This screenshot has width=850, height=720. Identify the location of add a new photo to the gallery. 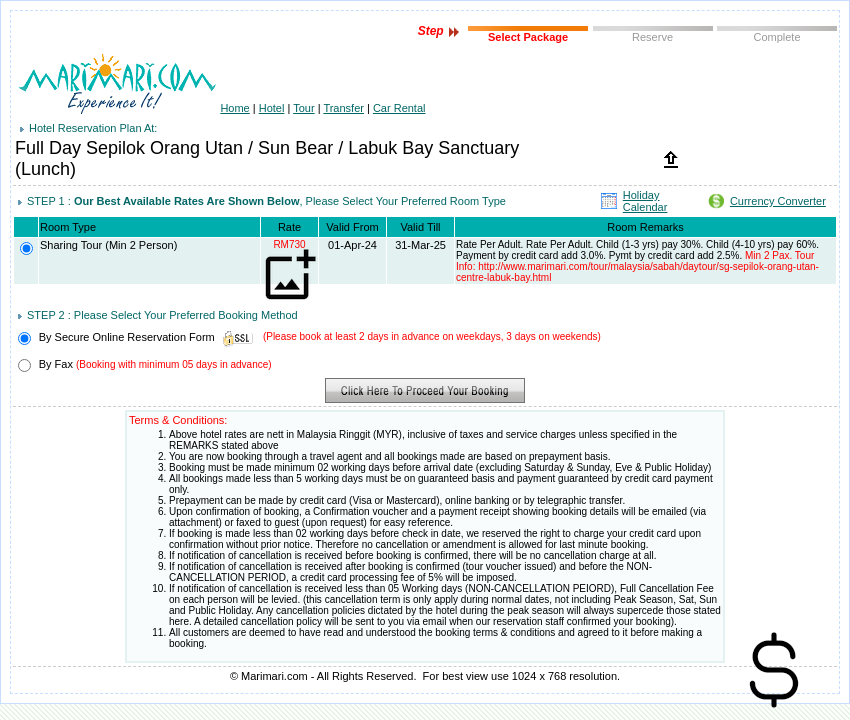
(289, 275).